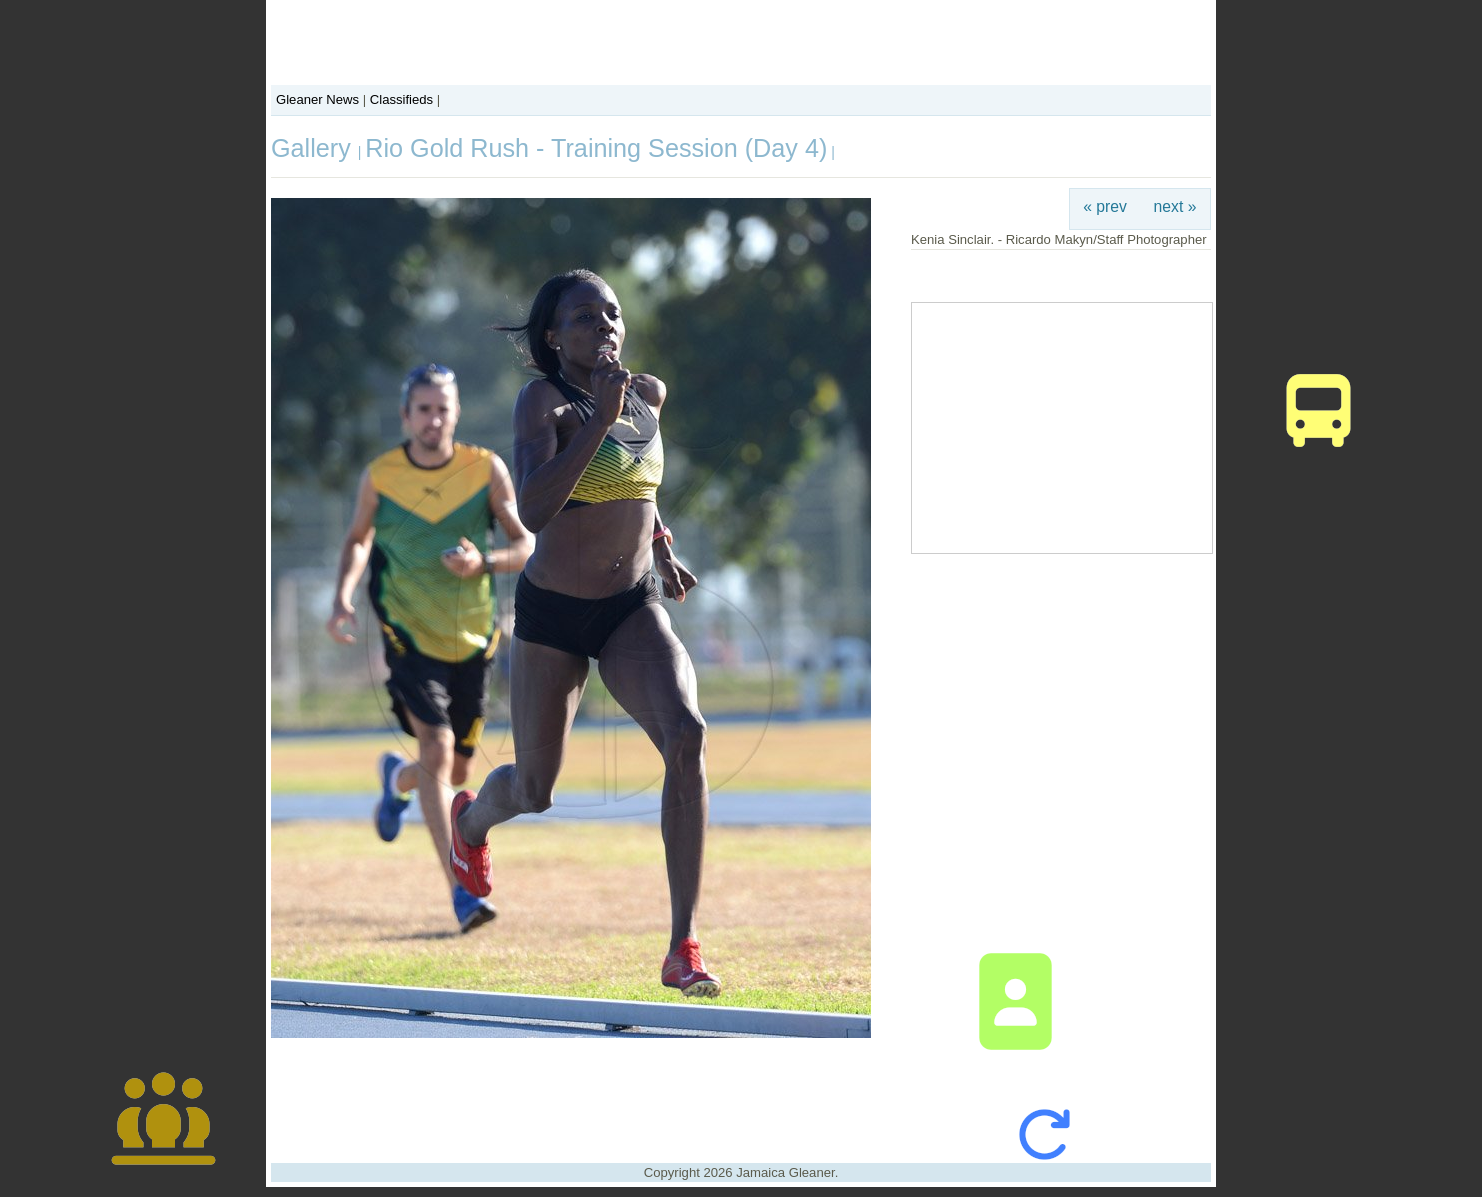  What do you see at coordinates (1015, 1001) in the screenshot?
I see `view profile picture or portrait image` at bounding box center [1015, 1001].